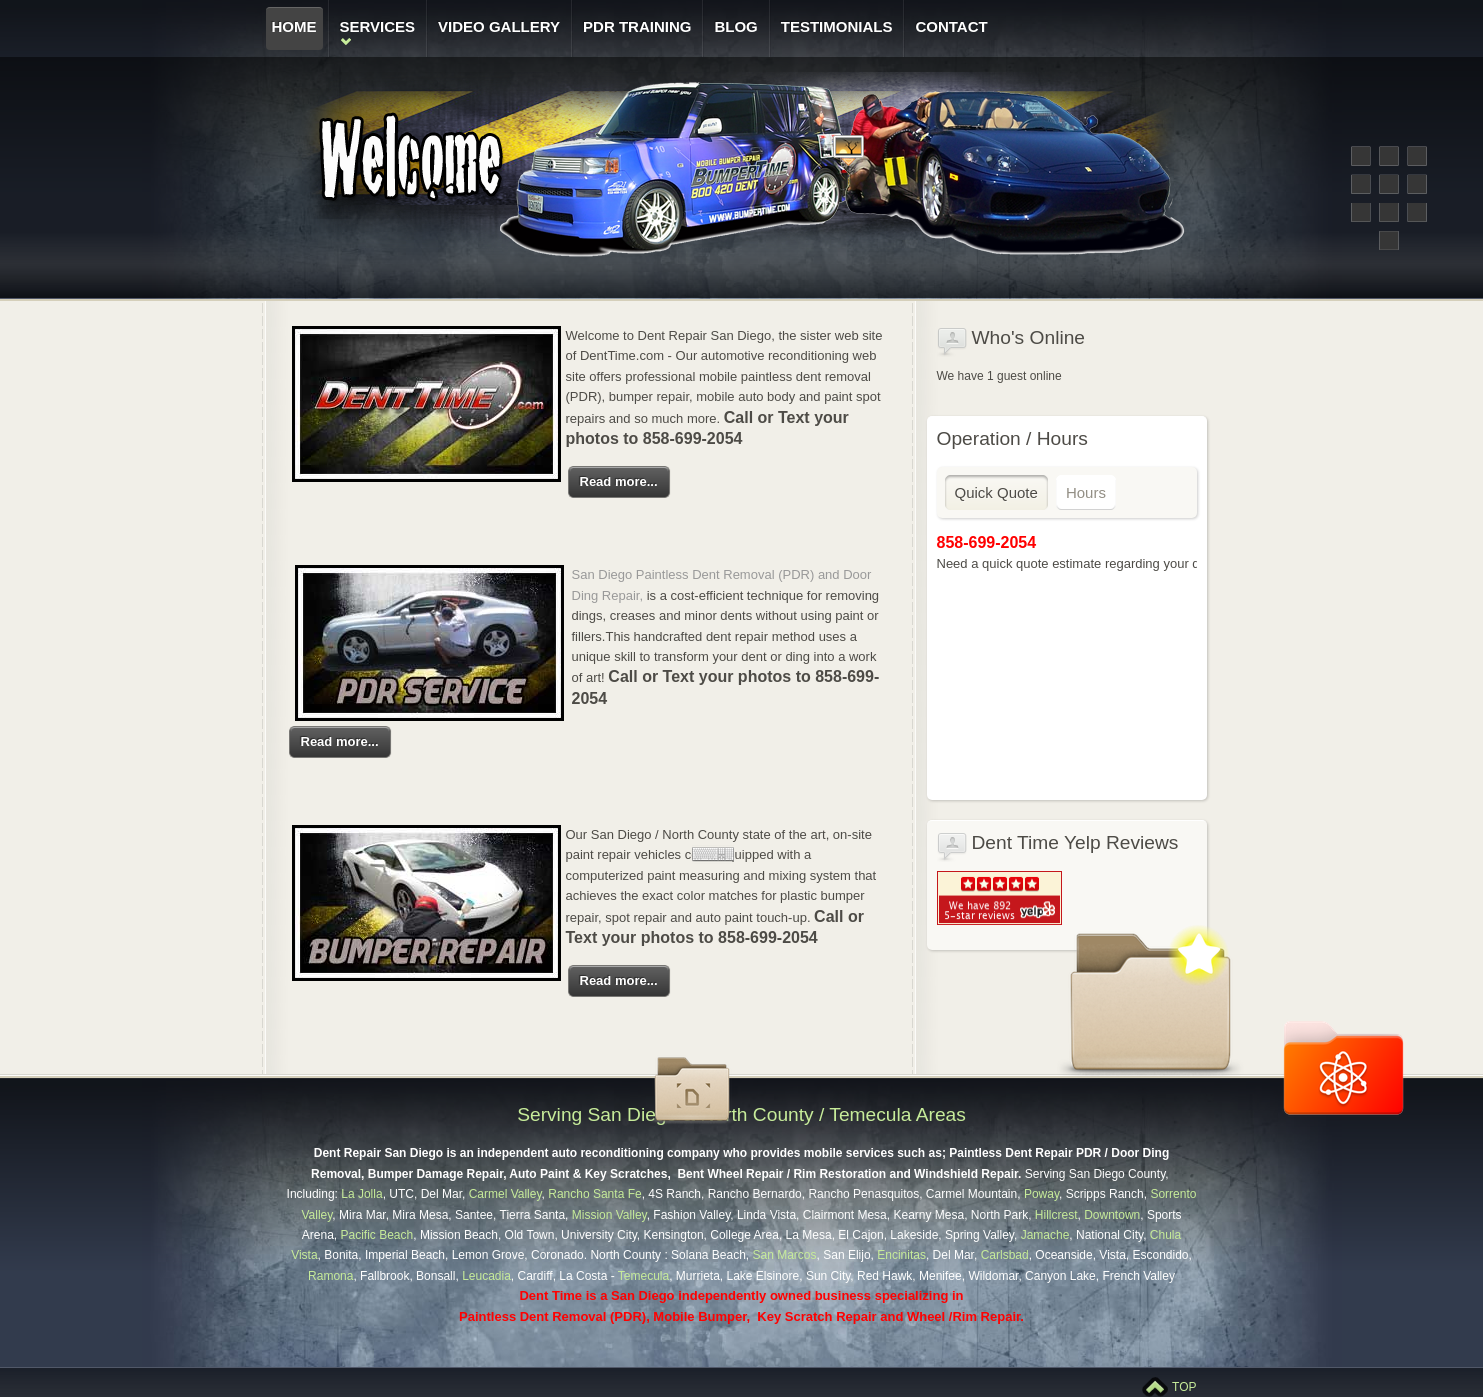 This screenshot has height=1397, width=1483. What do you see at coordinates (1389, 203) in the screenshot?
I see `open the phone dialpad` at bounding box center [1389, 203].